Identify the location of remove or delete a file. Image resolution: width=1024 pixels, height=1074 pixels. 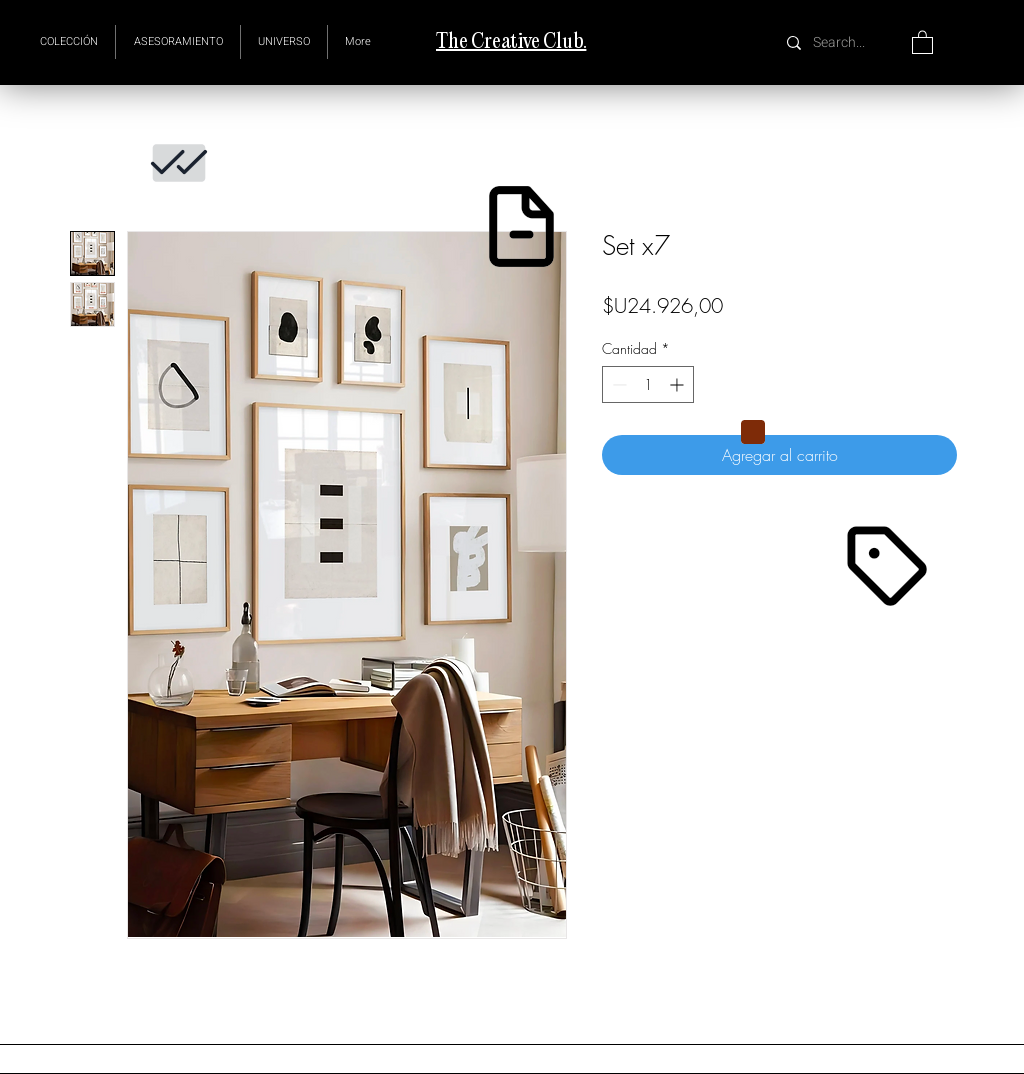
(521, 226).